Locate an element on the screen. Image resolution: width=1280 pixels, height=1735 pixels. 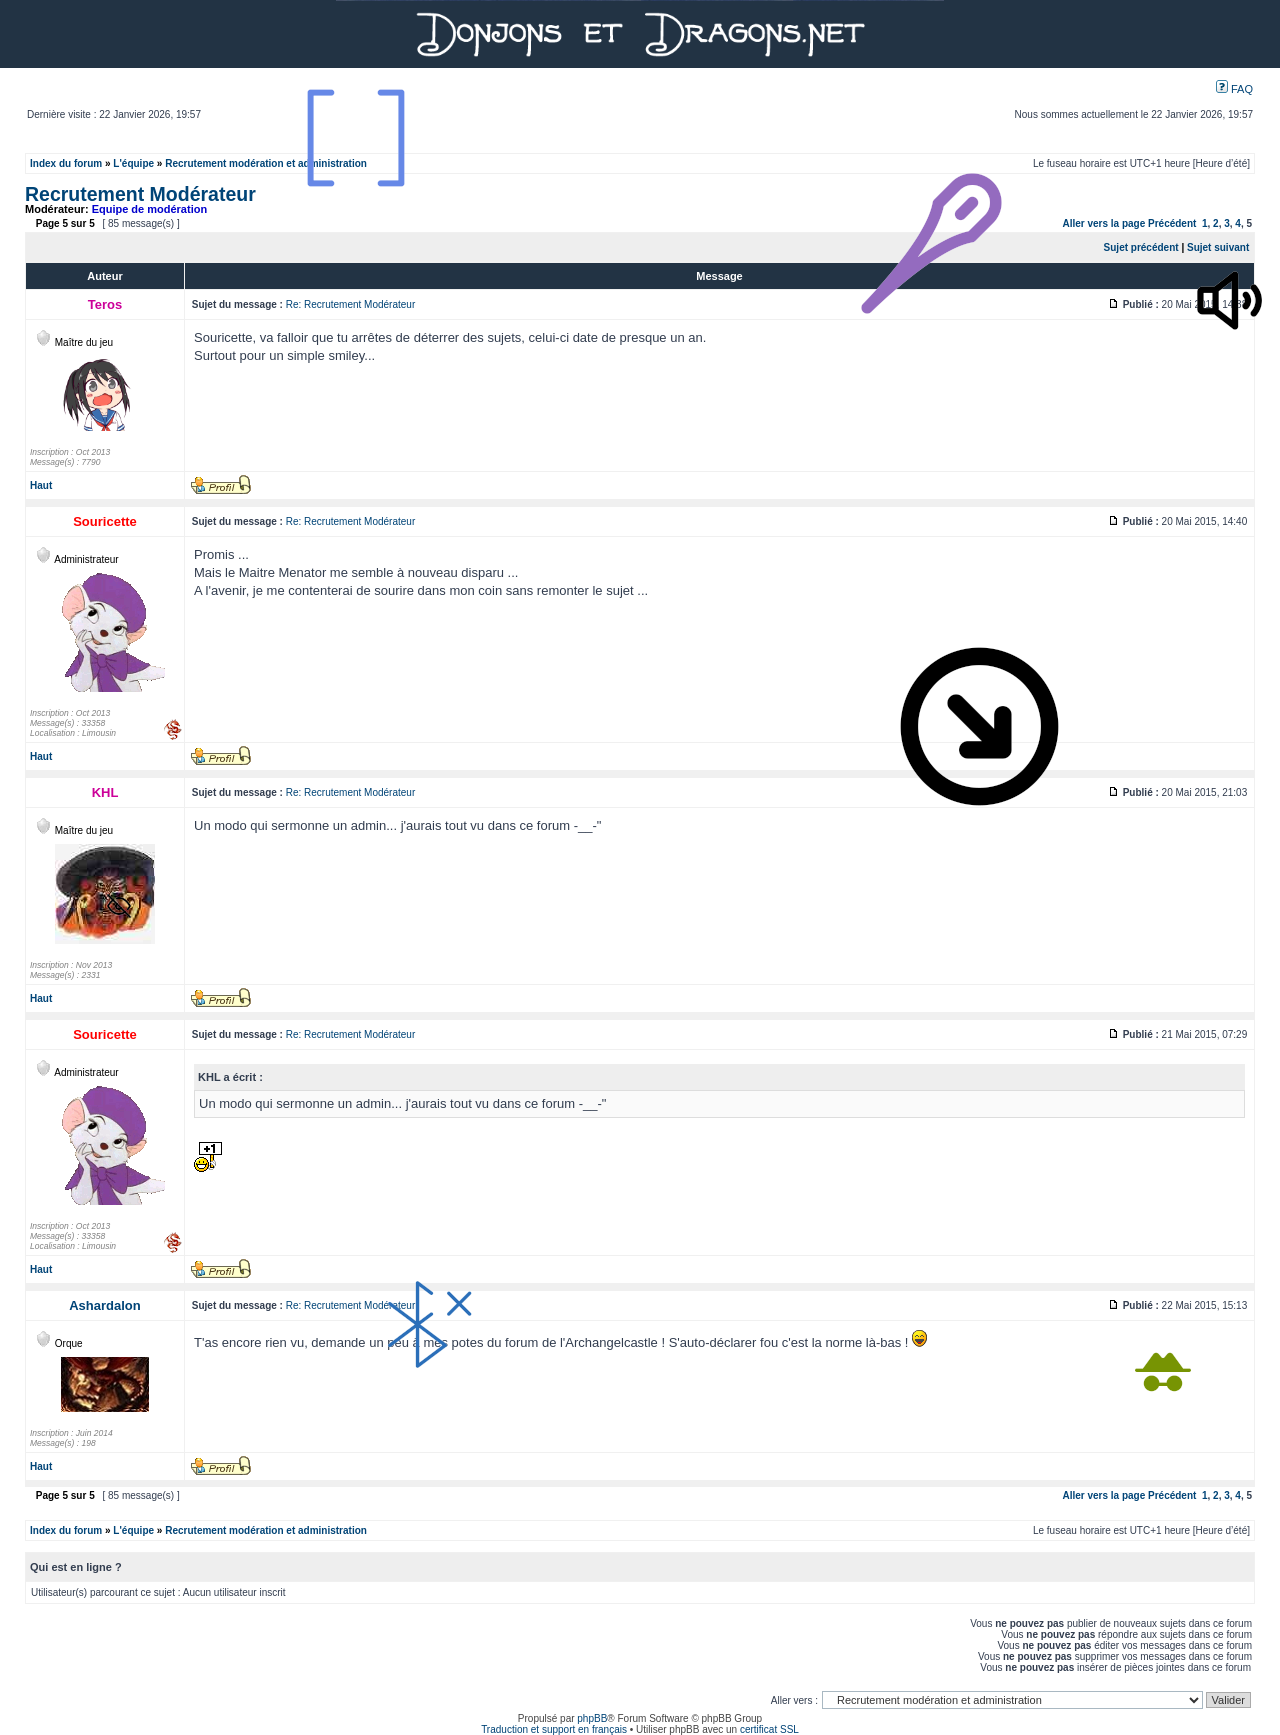
hide password or sensitive content is located at coordinates (119, 906).